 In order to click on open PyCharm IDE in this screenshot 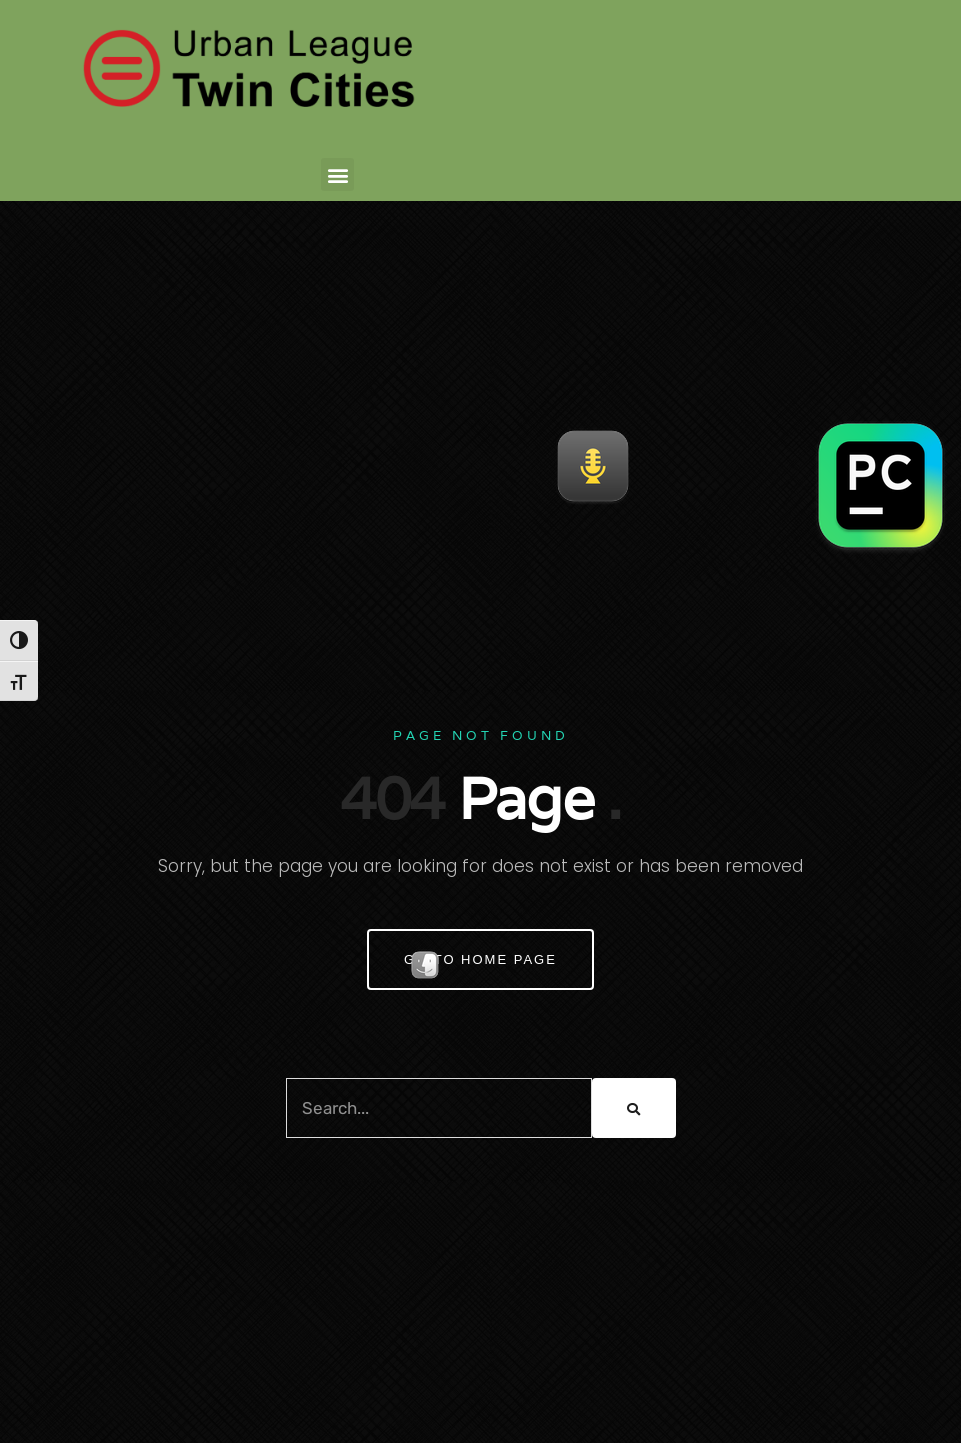, I will do `click(880, 485)`.